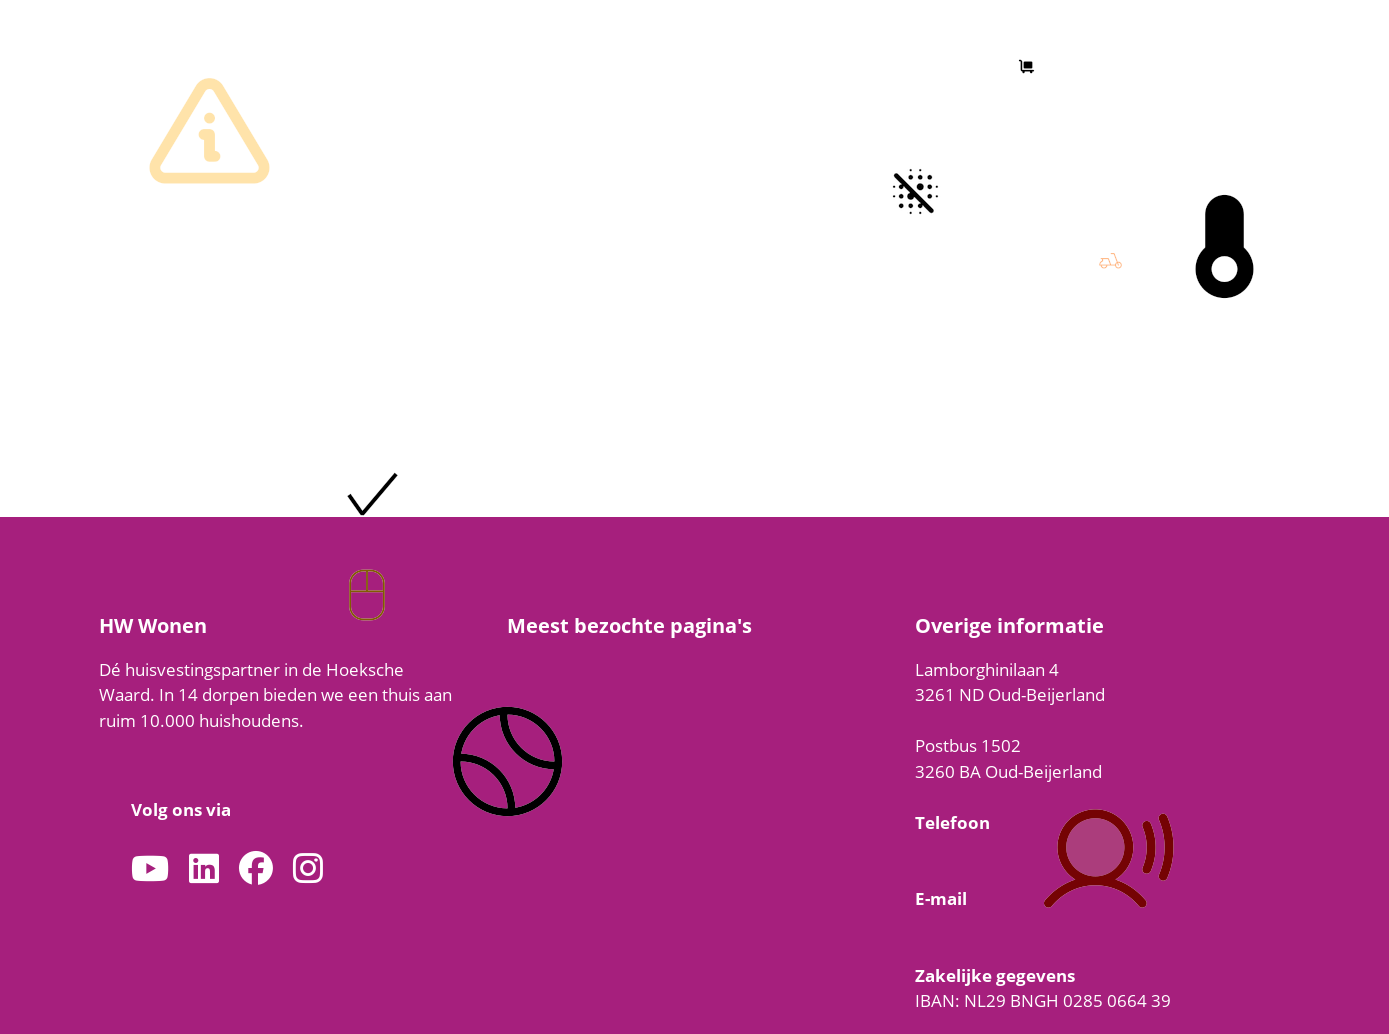  Describe the element at coordinates (367, 595) in the screenshot. I see `indicates mouse input or cursor control settings` at that location.